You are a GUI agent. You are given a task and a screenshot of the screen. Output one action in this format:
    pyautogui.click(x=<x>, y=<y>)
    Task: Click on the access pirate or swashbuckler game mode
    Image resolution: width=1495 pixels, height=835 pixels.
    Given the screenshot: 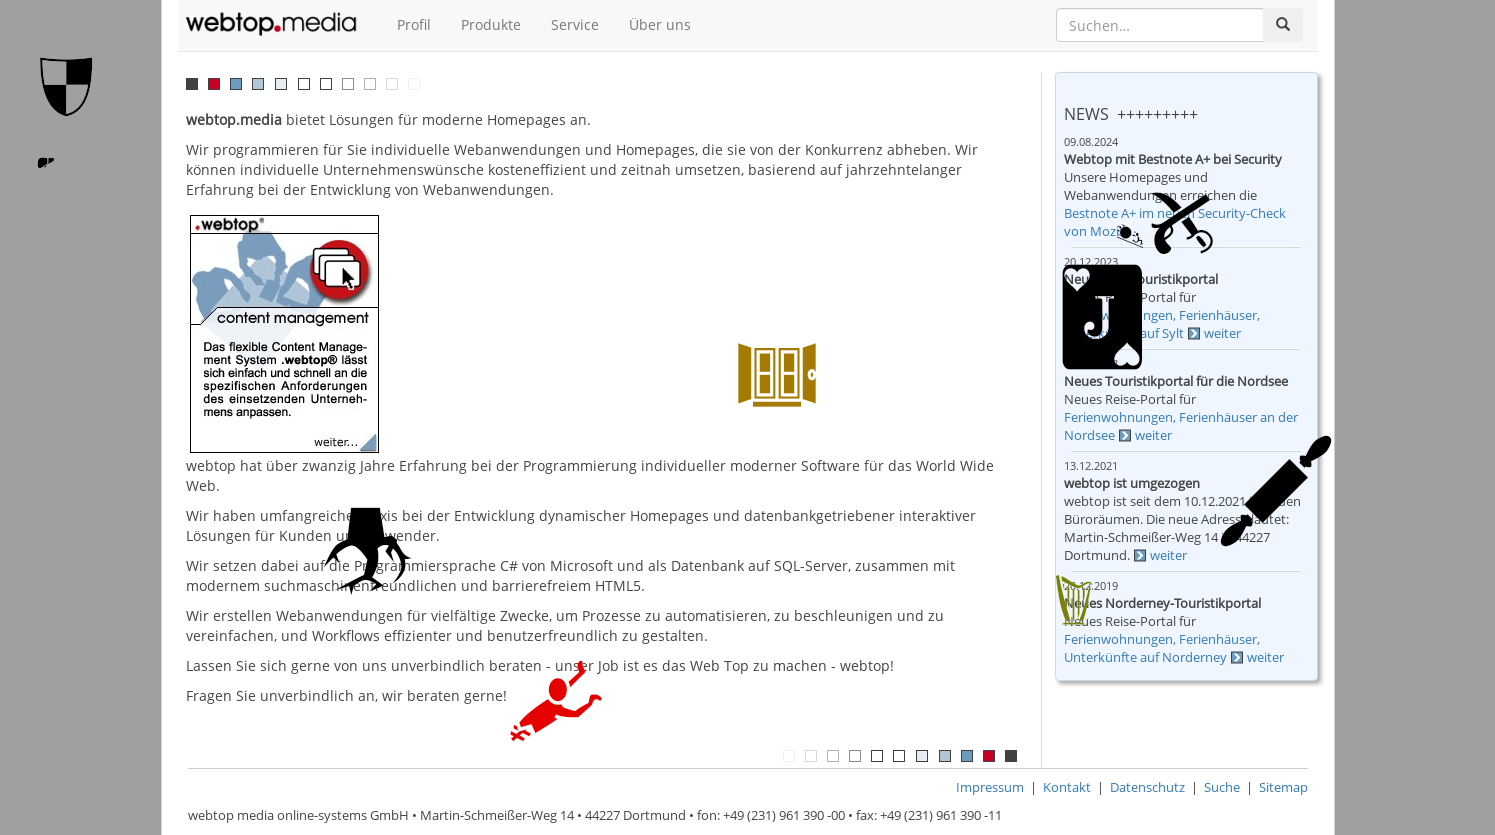 What is the action you would take?
    pyautogui.click(x=1182, y=223)
    